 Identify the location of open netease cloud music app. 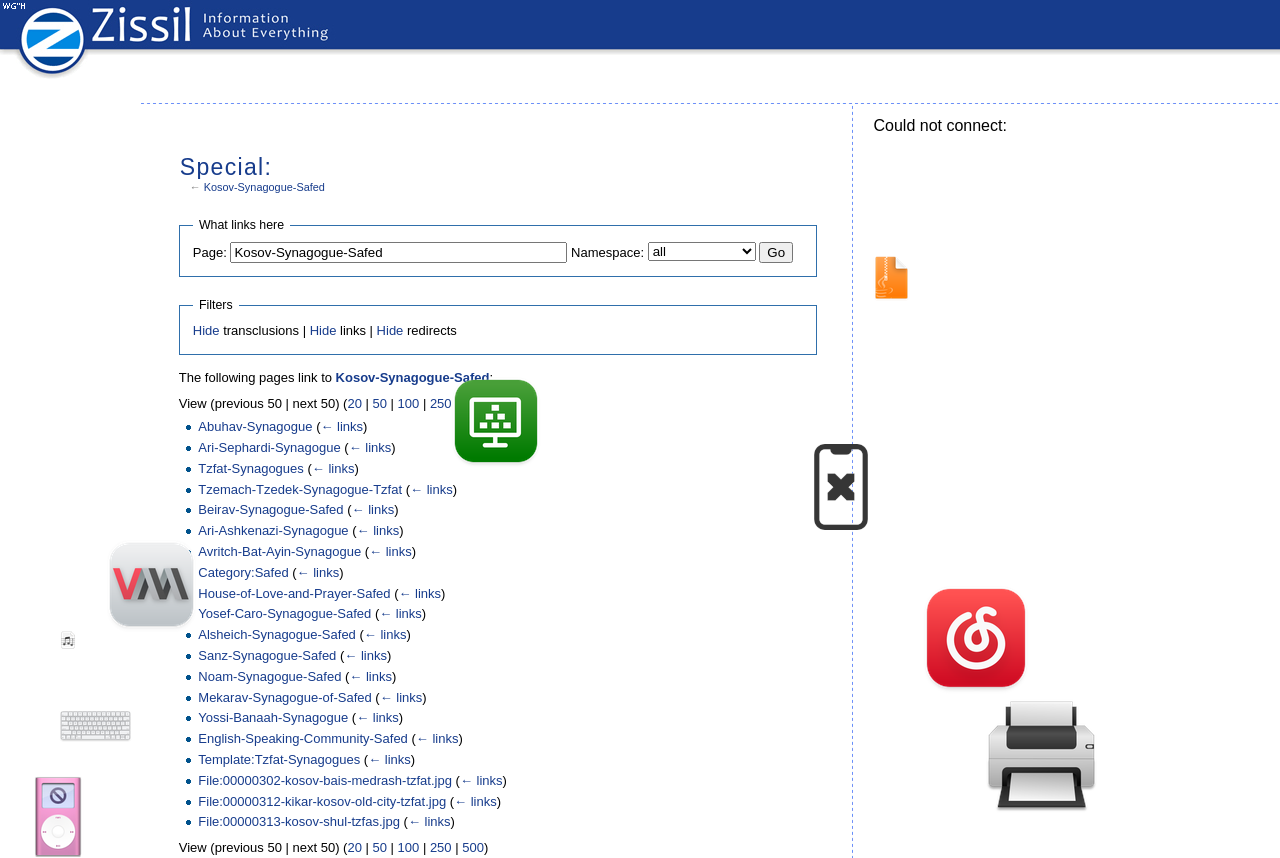
(976, 638).